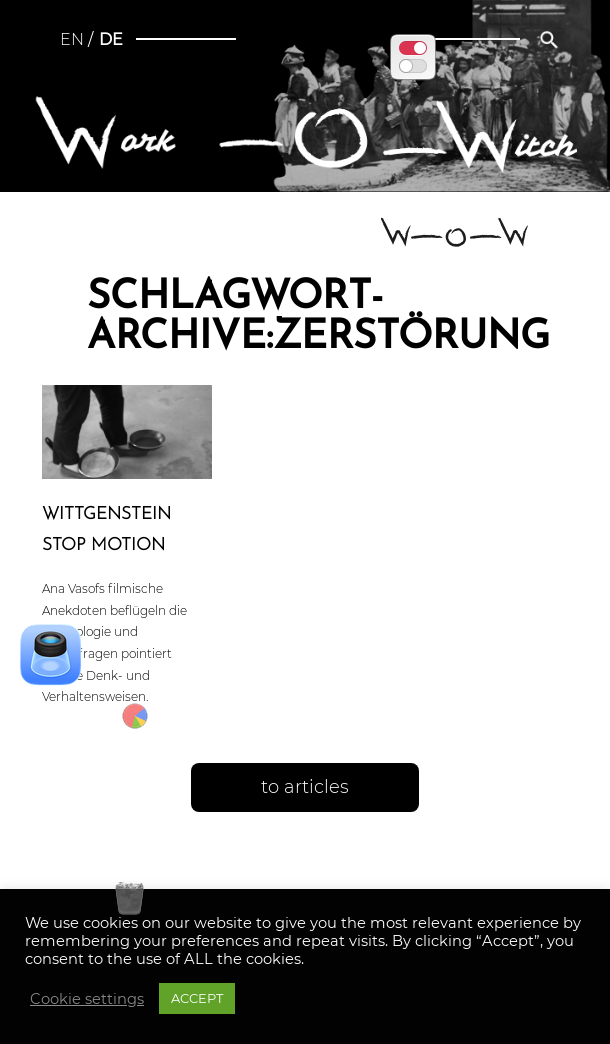 The image size is (610, 1044). I want to click on open gnome tweaks settings, so click(413, 57).